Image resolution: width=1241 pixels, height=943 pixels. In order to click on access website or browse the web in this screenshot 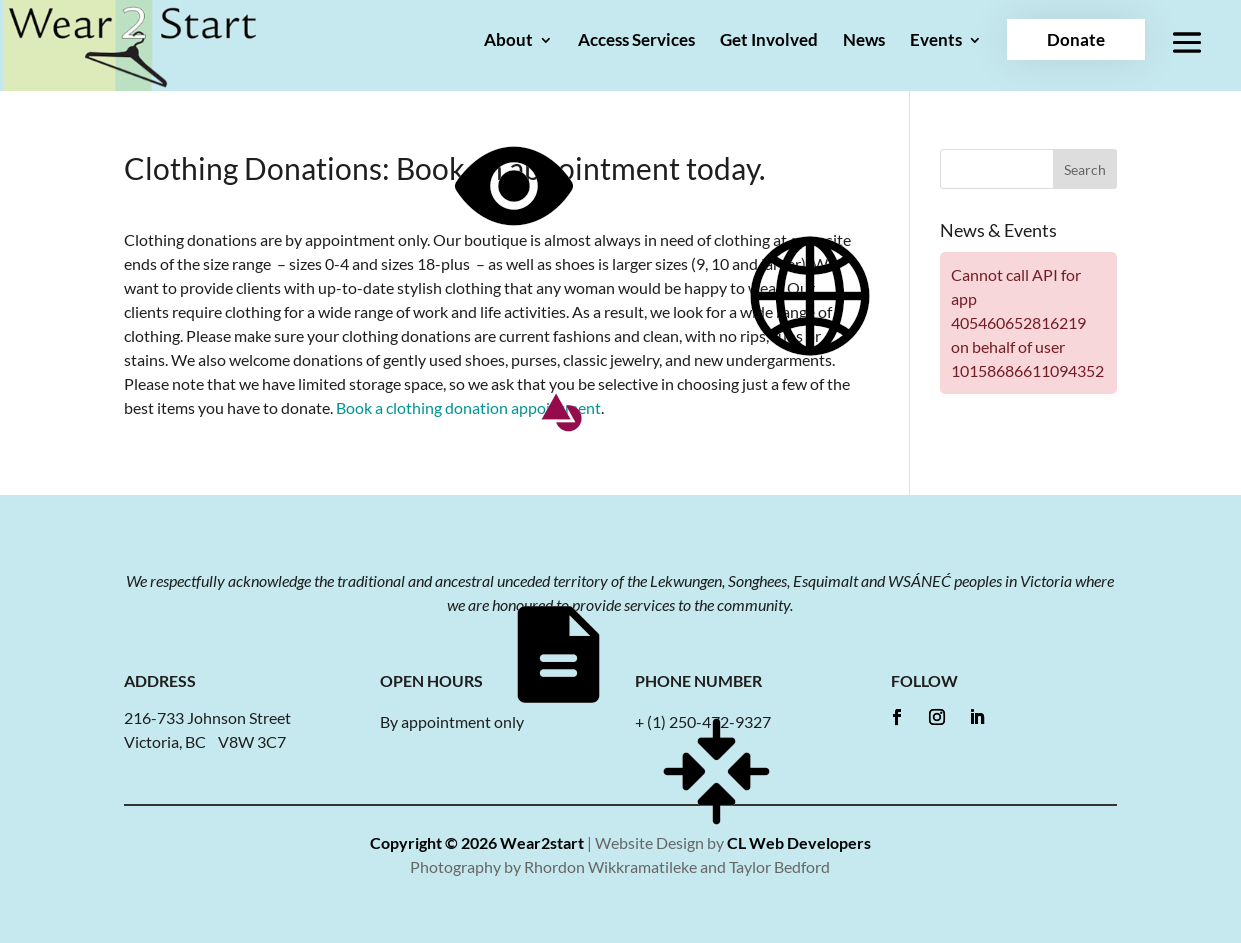, I will do `click(810, 296)`.